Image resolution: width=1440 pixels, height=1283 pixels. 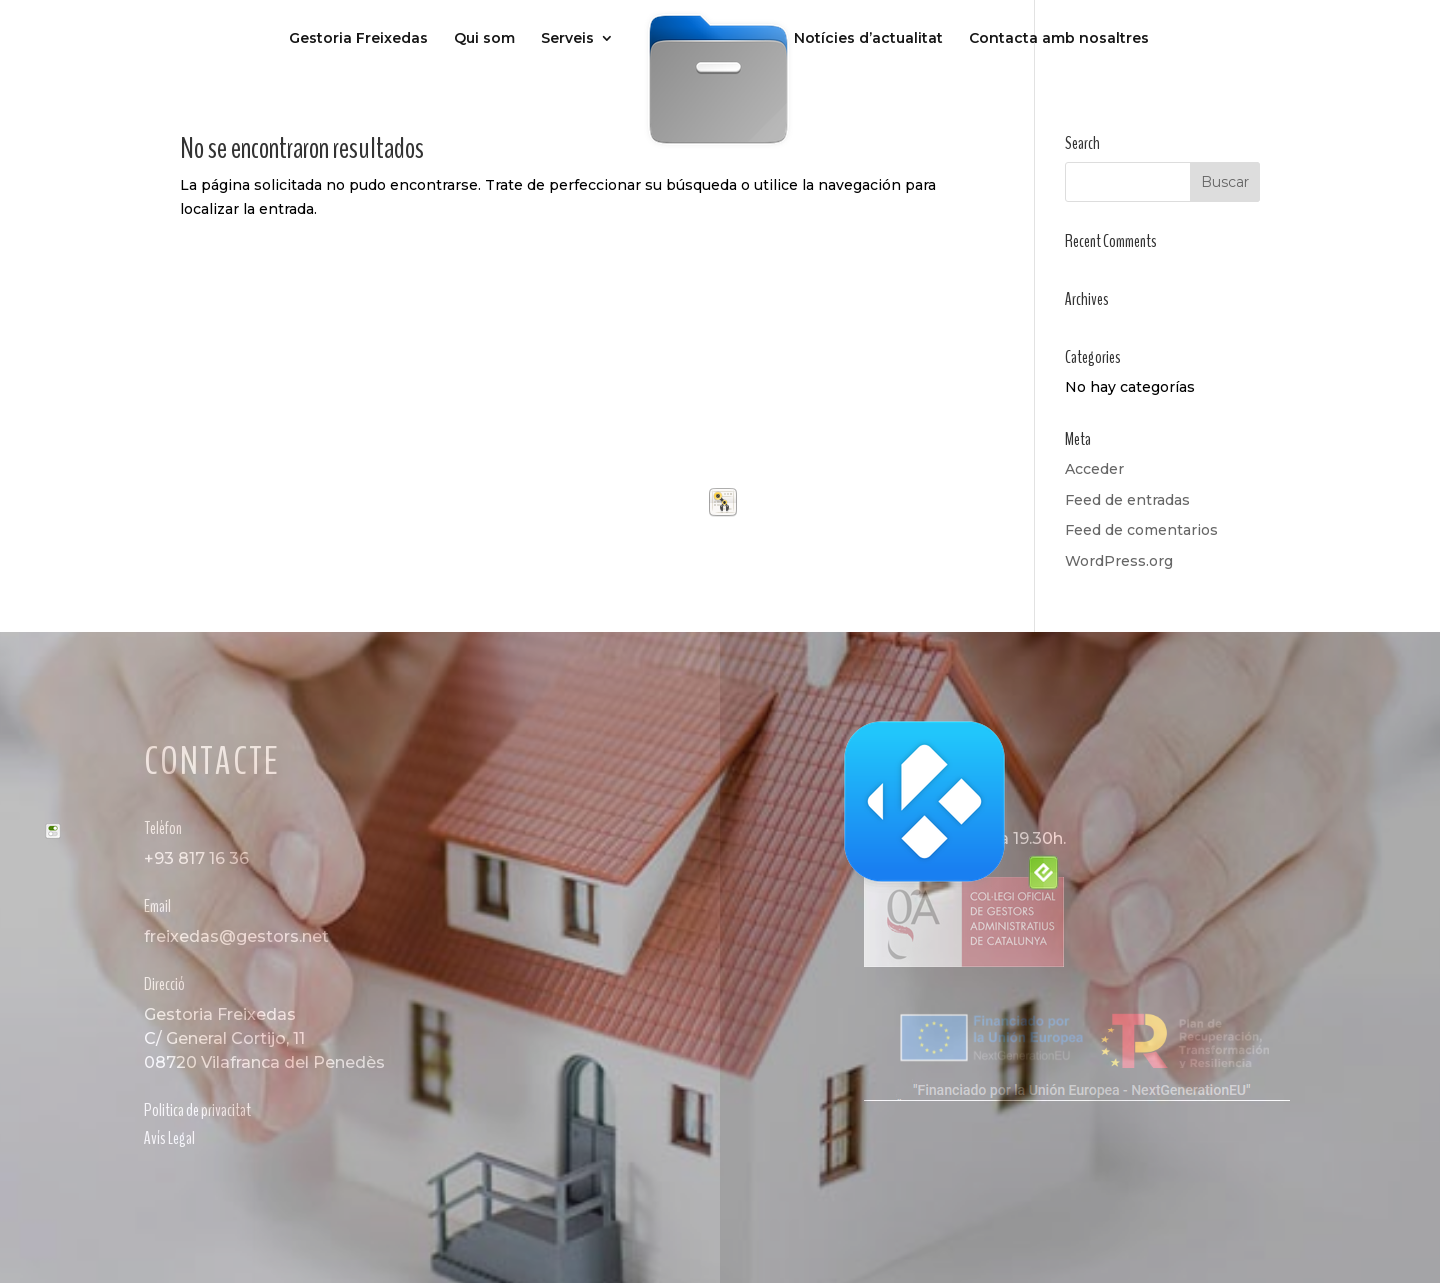 What do you see at coordinates (1043, 872) in the screenshot?
I see `an epub ebook file` at bounding box center [1043, 872].